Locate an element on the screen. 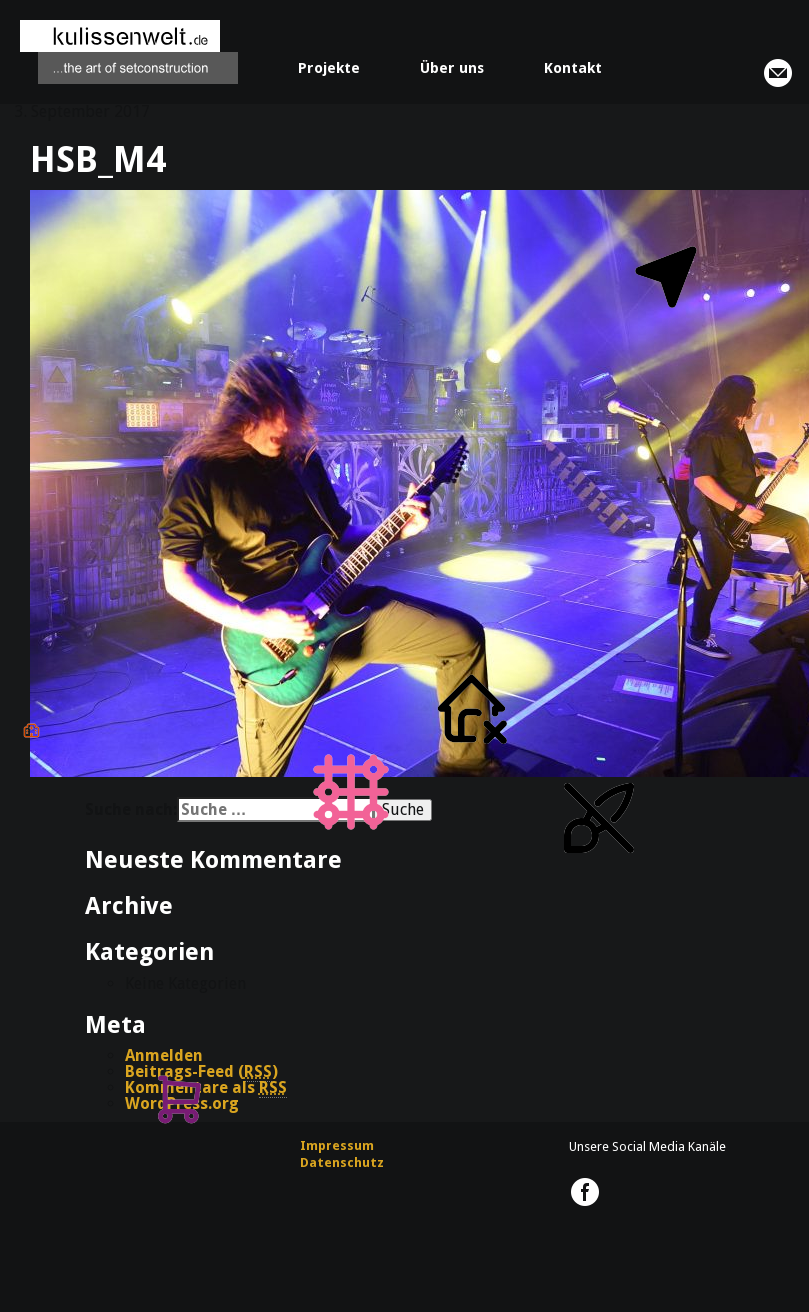  navigate to your current location is located at coordinates (668, 275).